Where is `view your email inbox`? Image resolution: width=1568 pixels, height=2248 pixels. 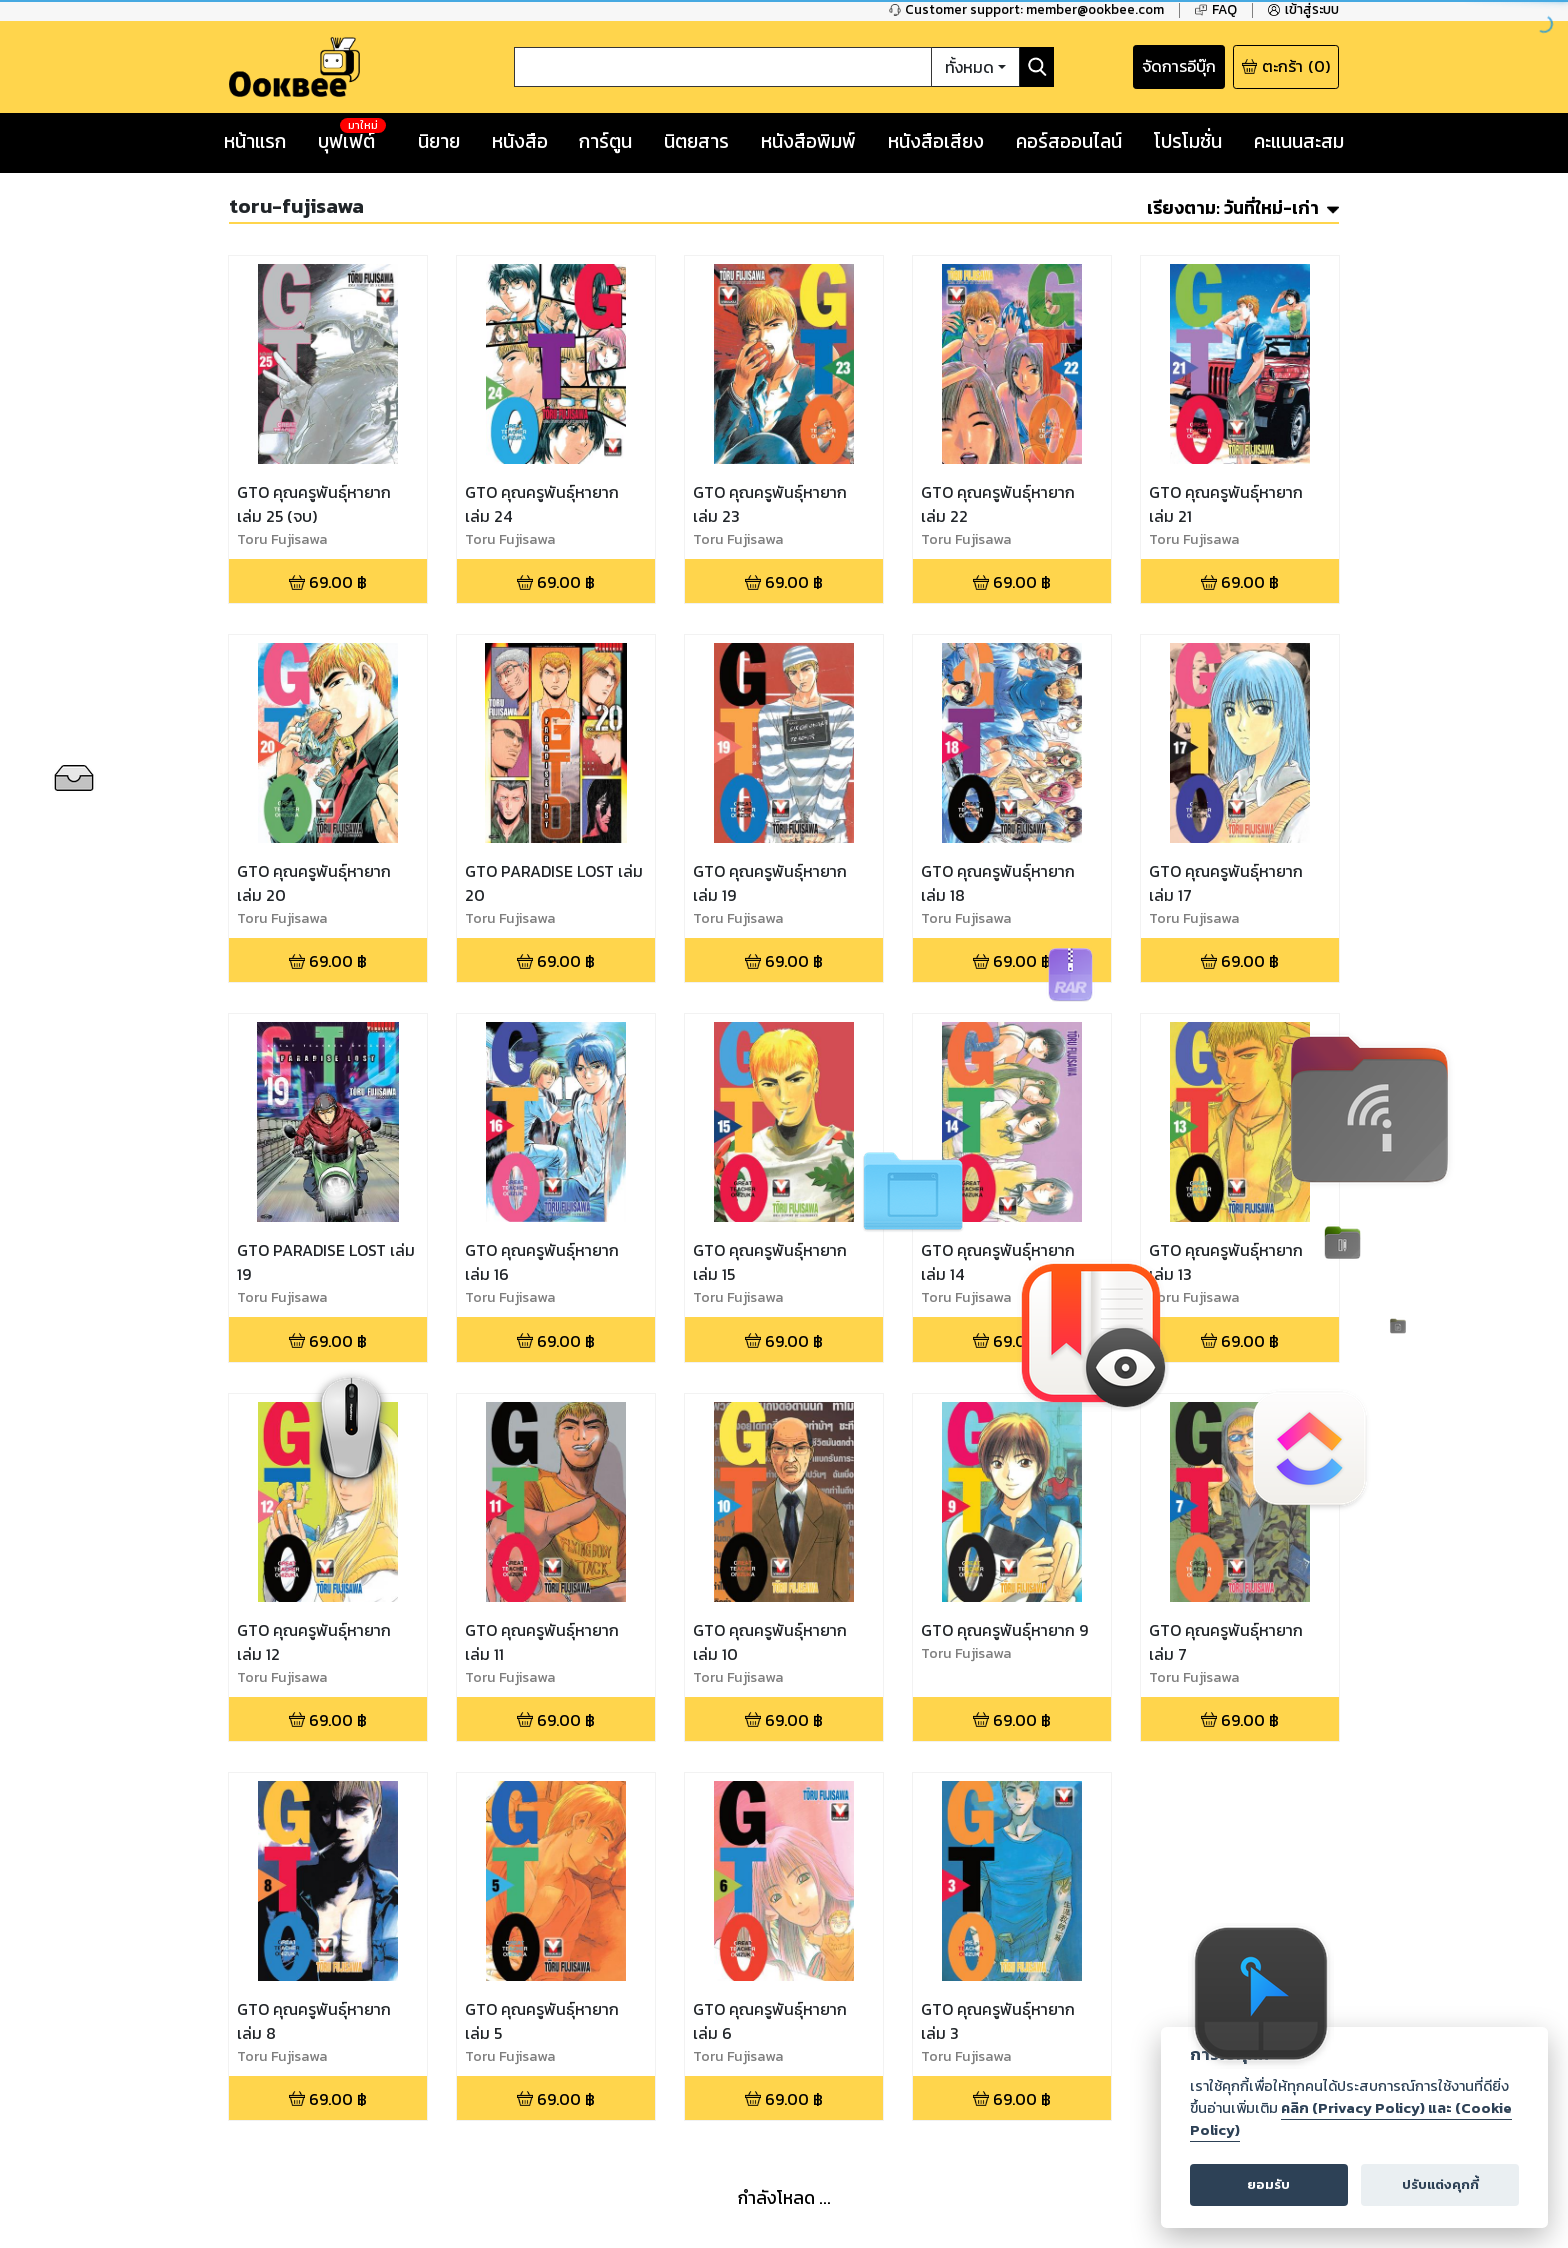 view your email inbox is located at coordinates (74, 778).